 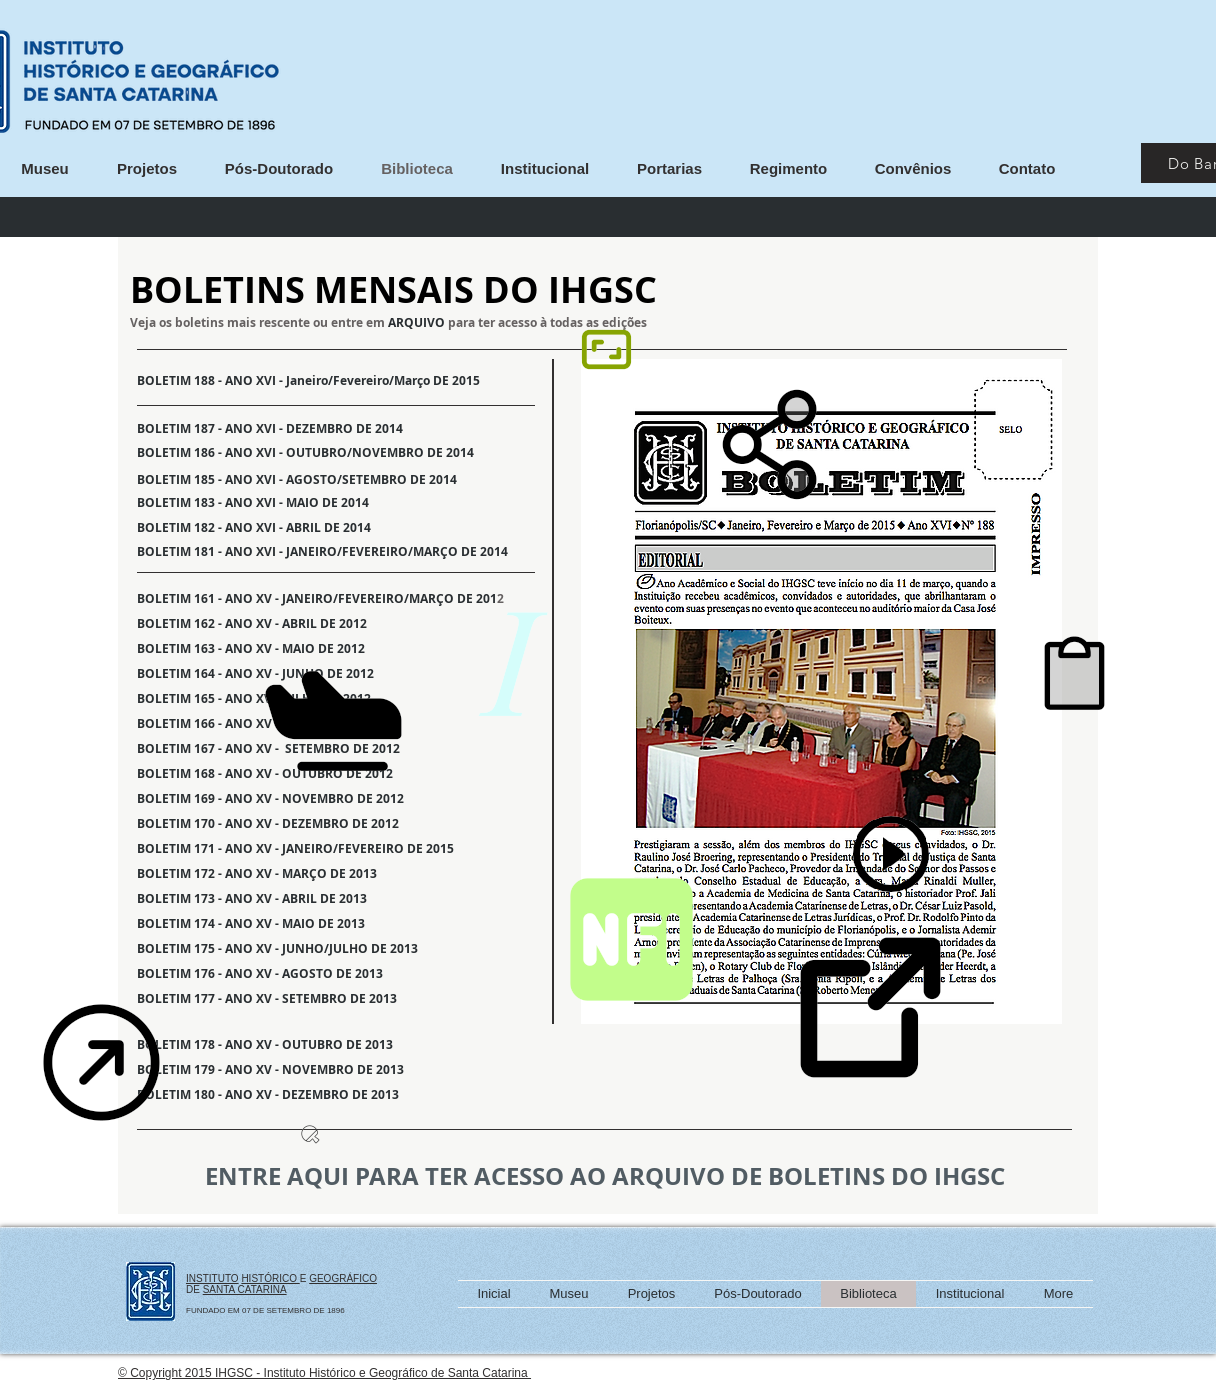 What do you see at coordinates (891, 854) in the screenshot?
I see `play media or video content` at bounding box center [891, 854].